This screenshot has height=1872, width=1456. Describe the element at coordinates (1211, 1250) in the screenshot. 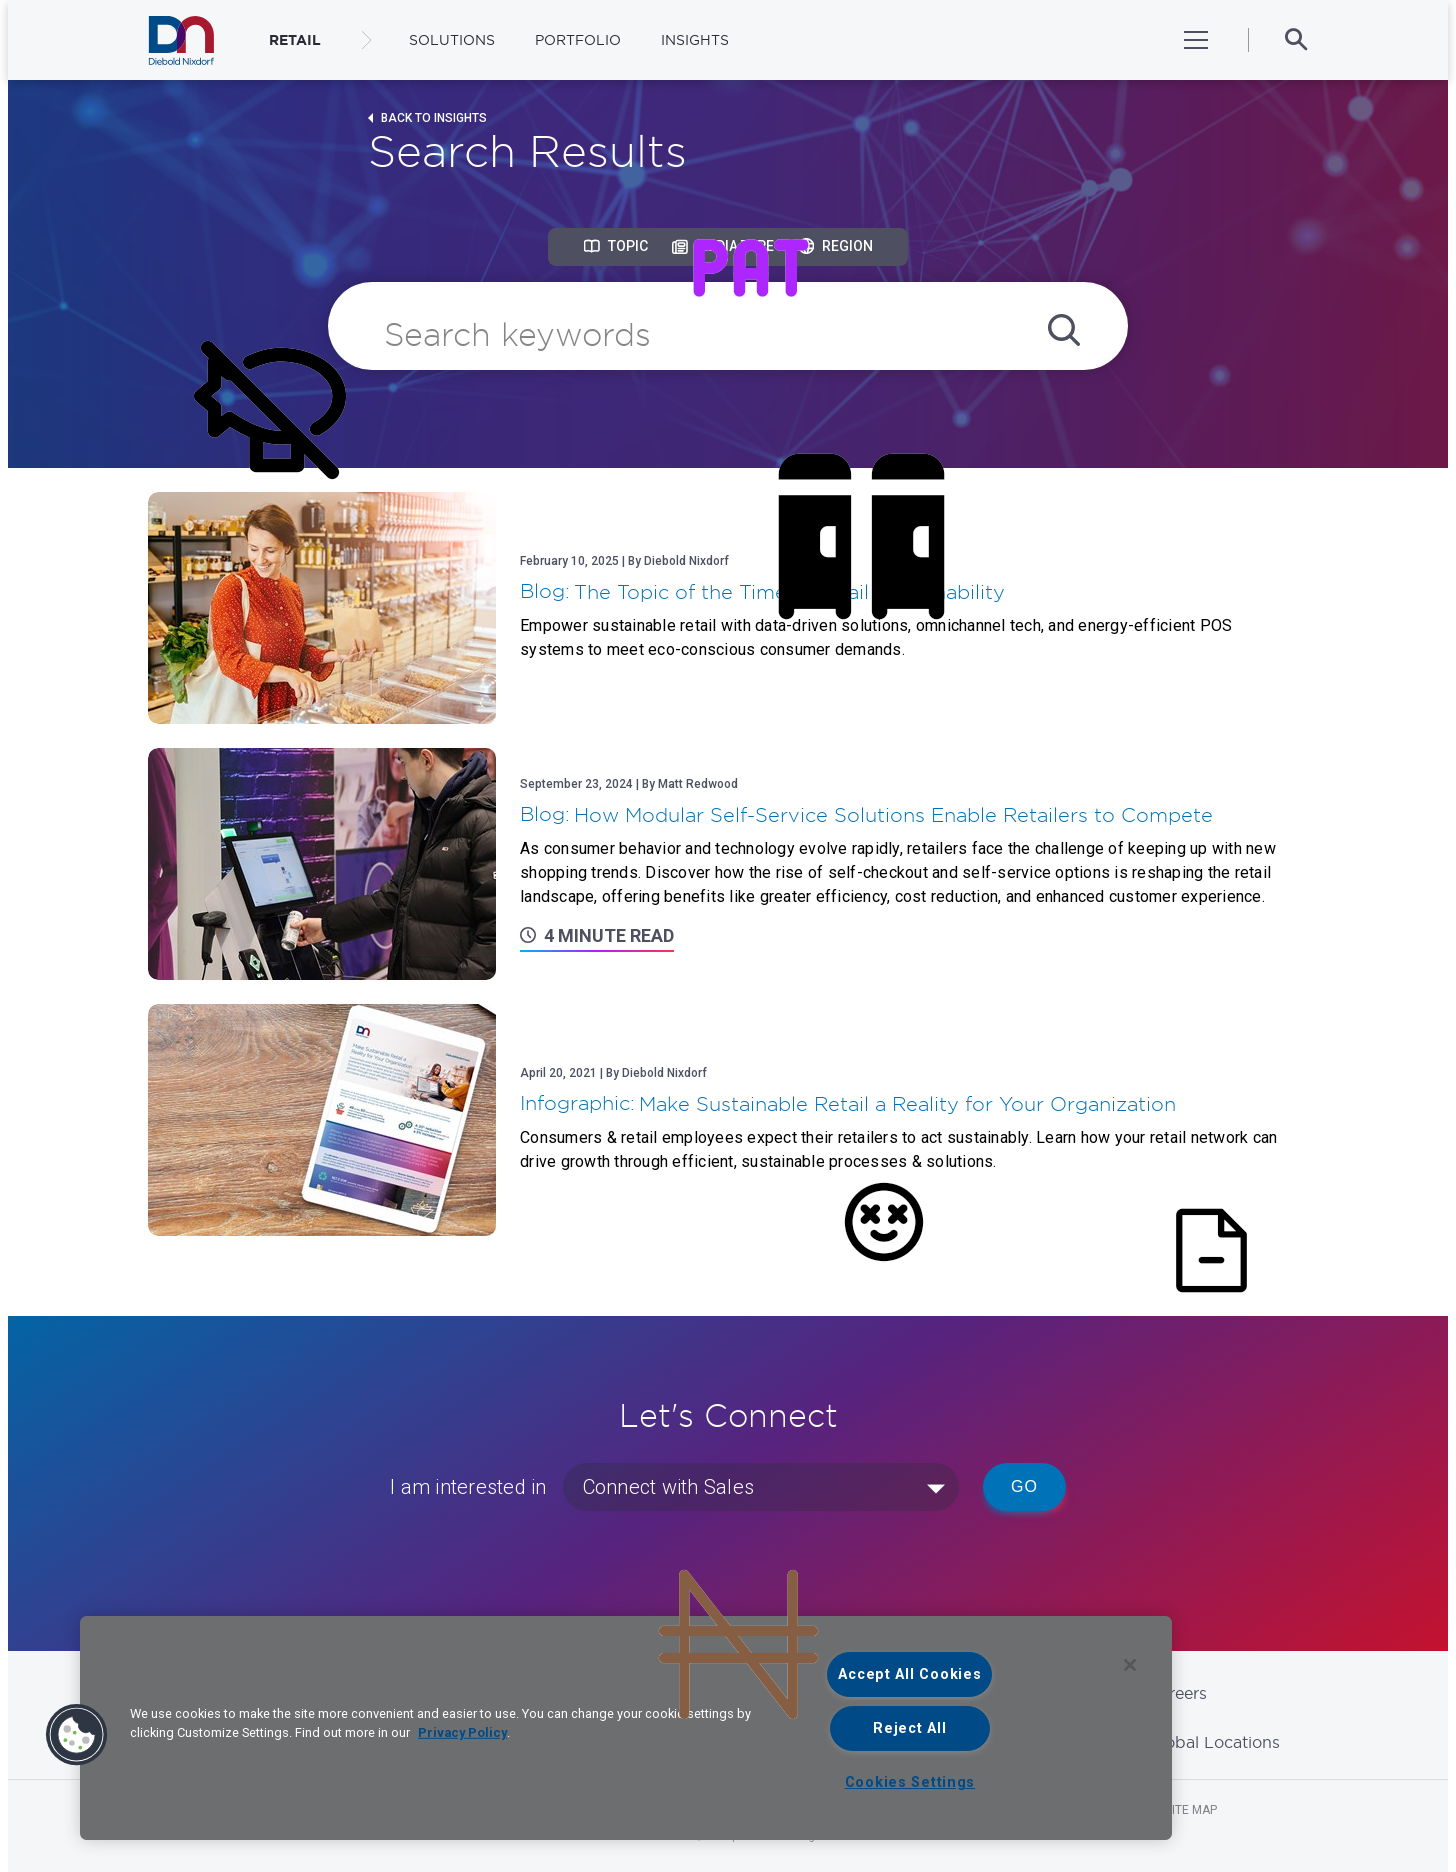

I see `remove a file from your selection` at that location.